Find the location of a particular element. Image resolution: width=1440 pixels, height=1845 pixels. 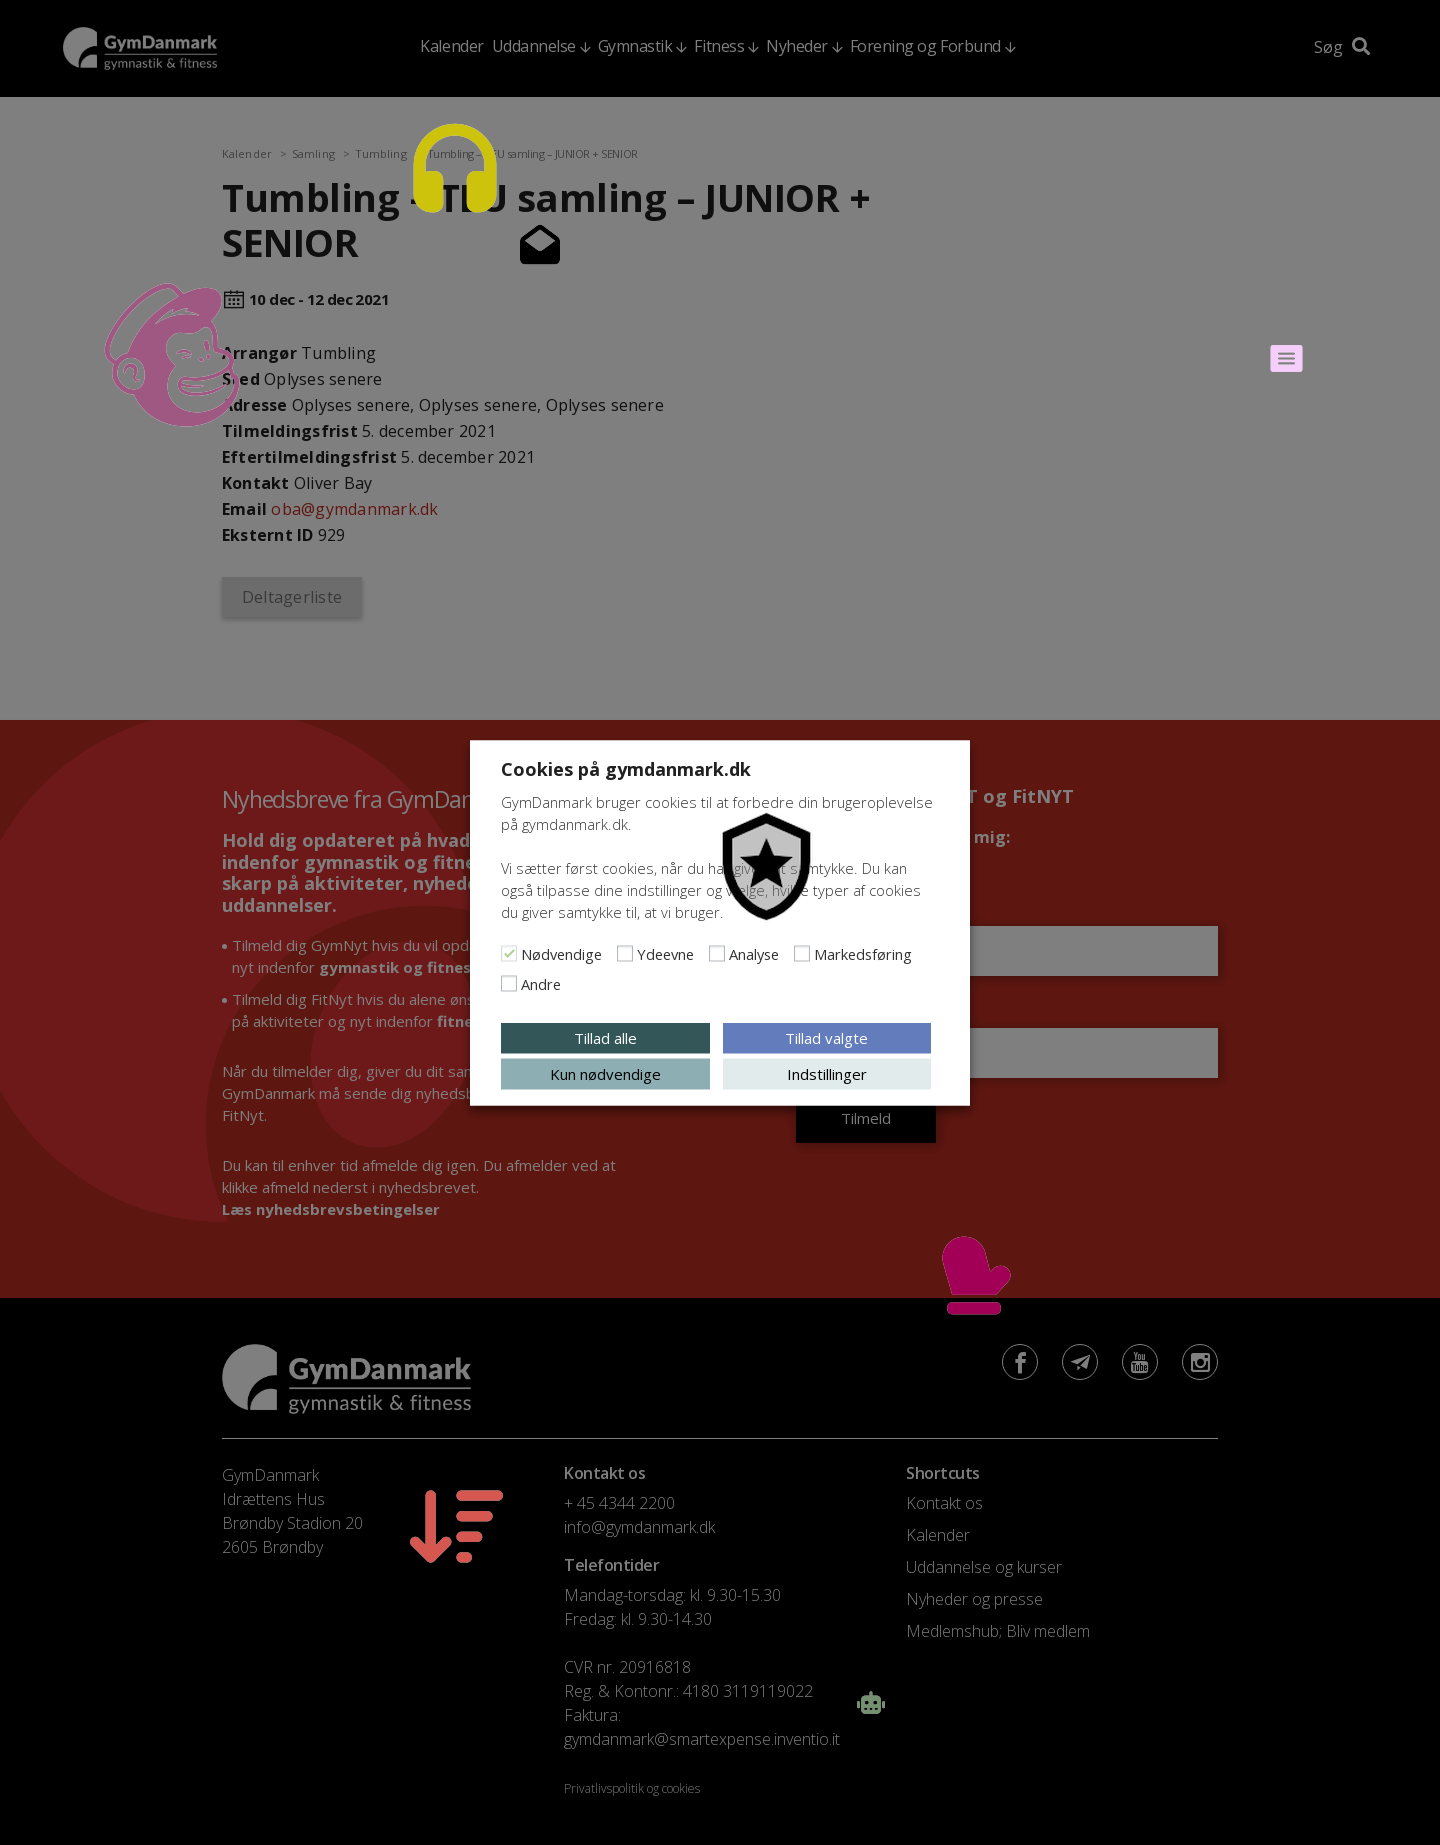

open mailchimp email marketing platform is located at coordinates (172, 355).